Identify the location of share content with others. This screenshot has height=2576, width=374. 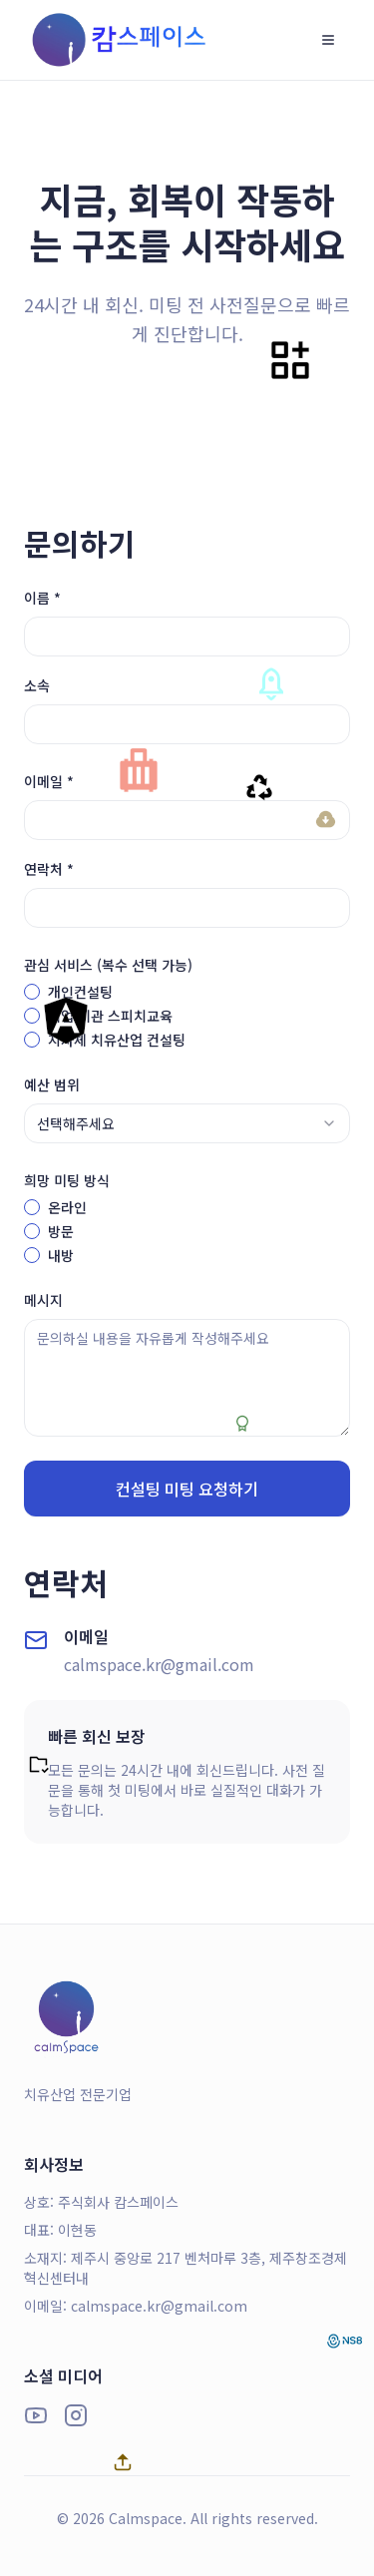
(123, 2462).